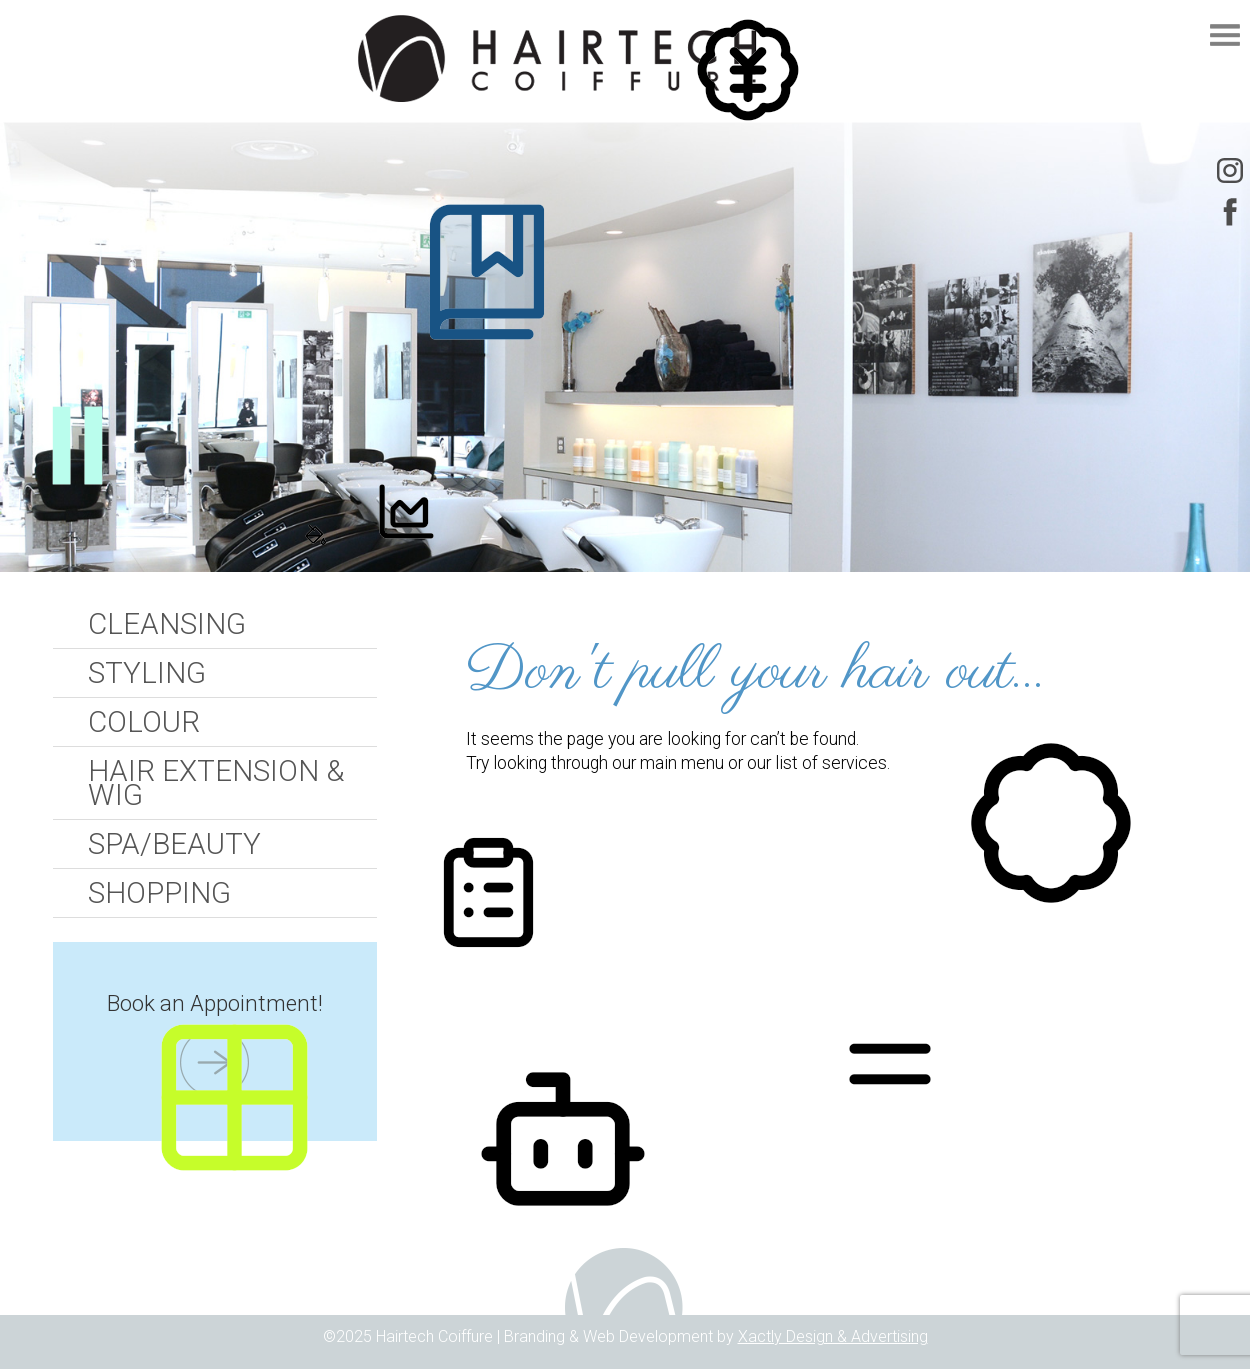  I want to click on indicates equality or balance between values, so click(890, 1064).